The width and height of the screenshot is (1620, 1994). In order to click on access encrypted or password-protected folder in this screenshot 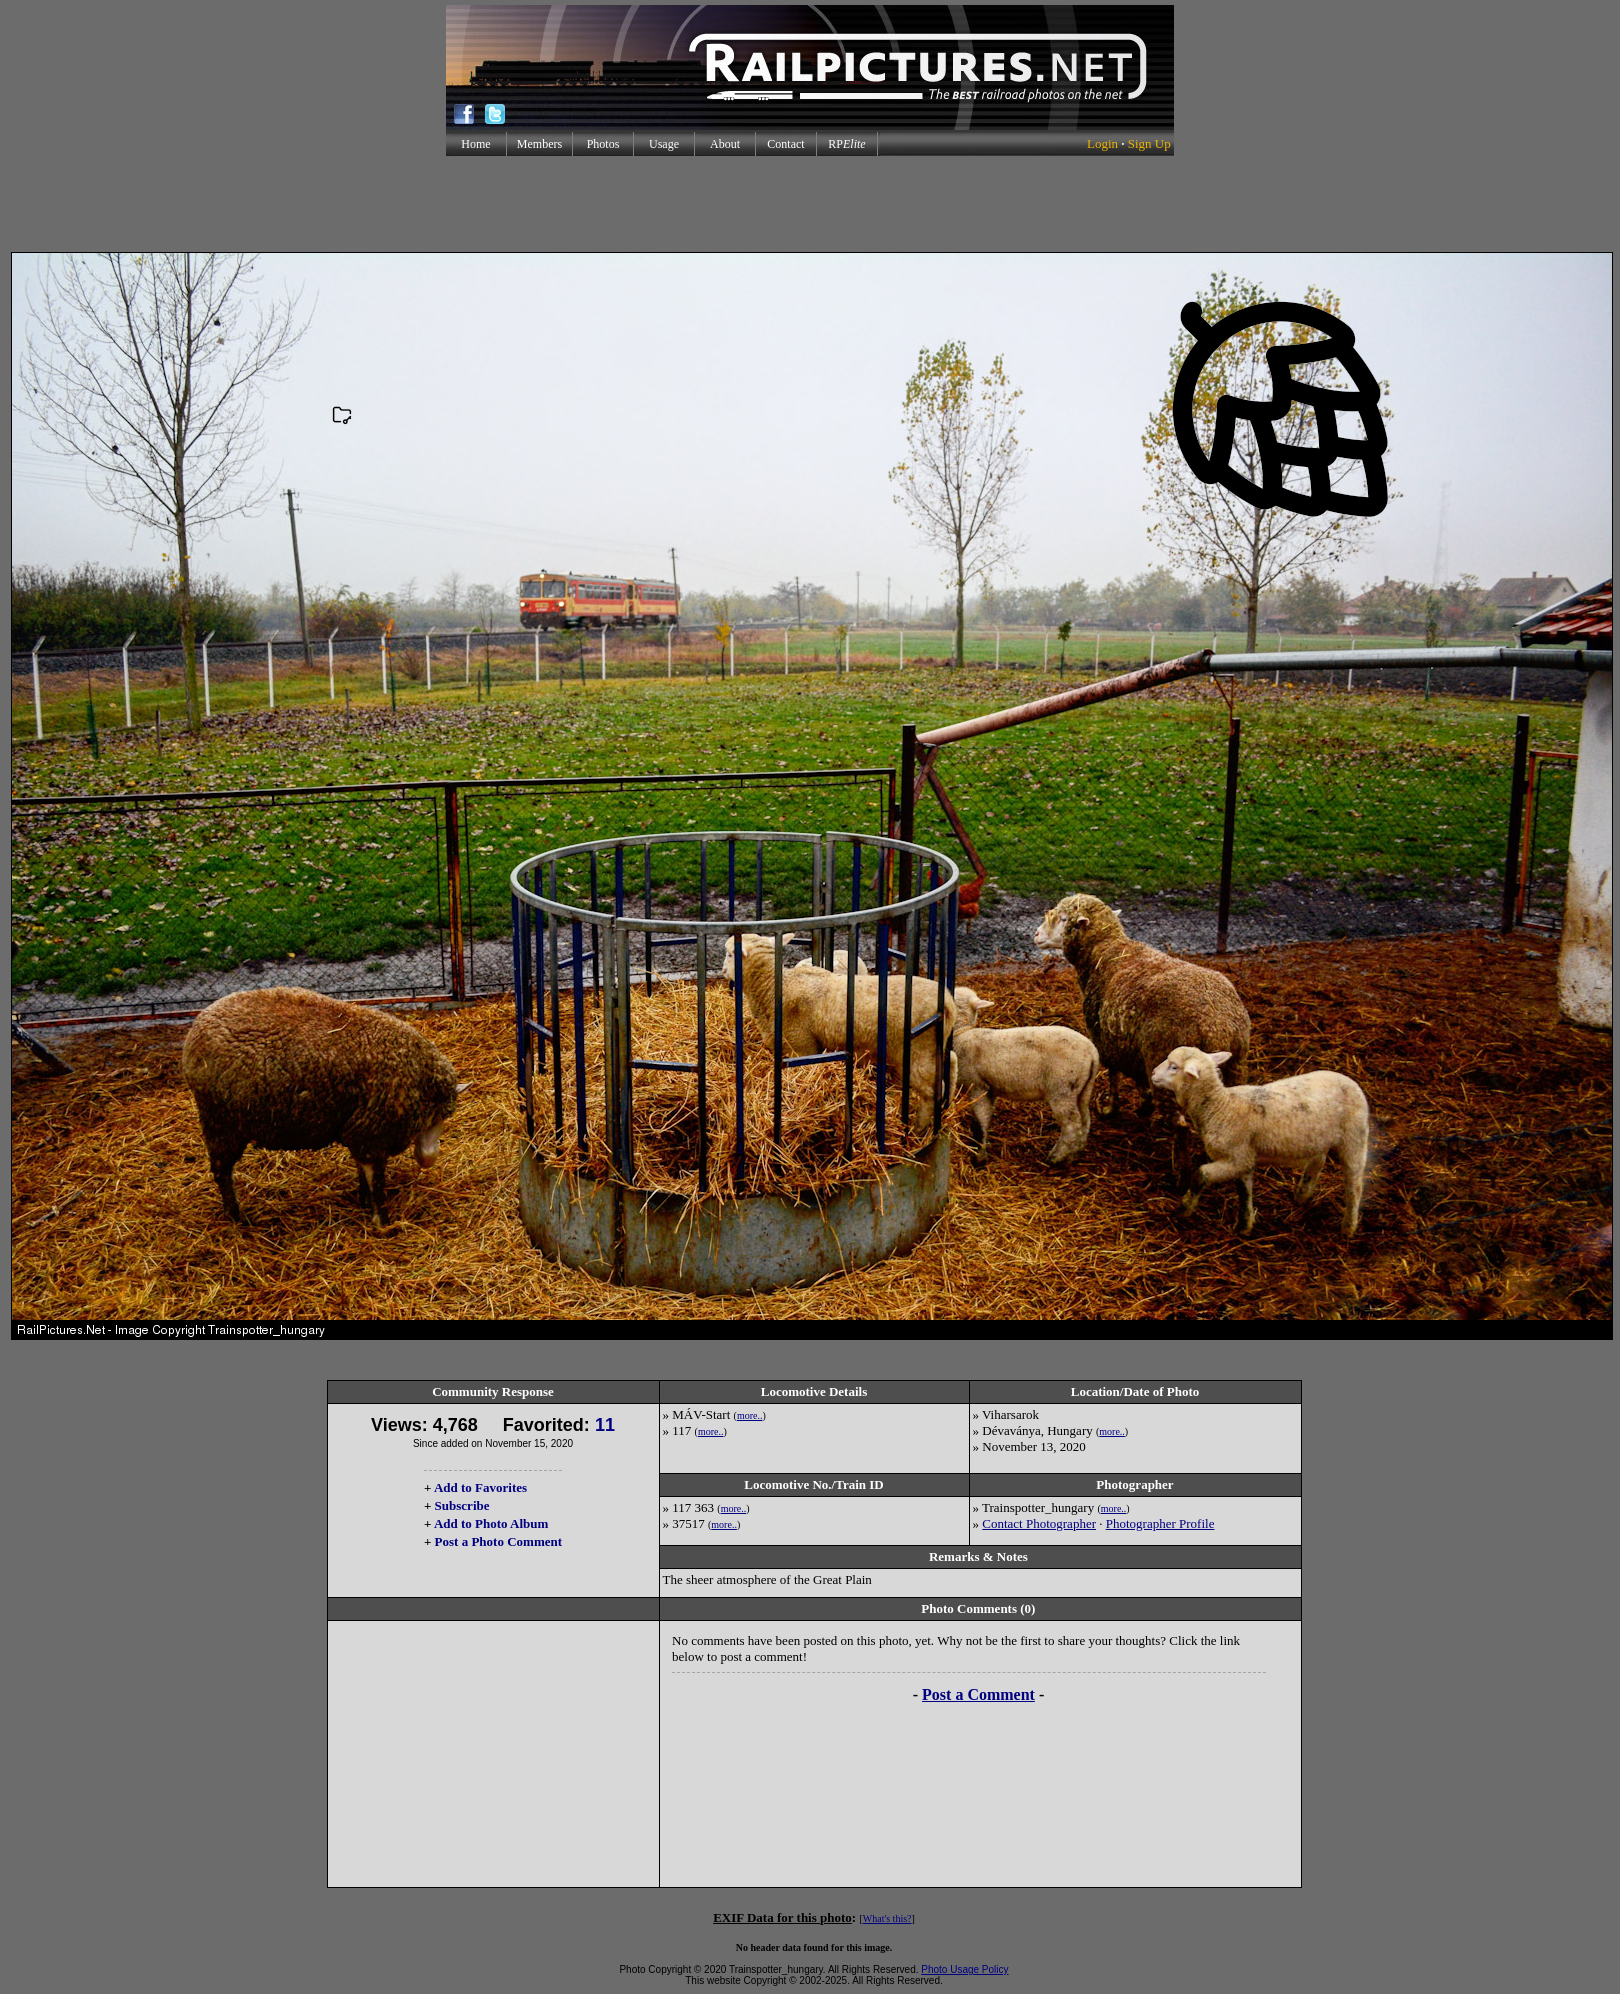, I will do `click(342, 415)`.